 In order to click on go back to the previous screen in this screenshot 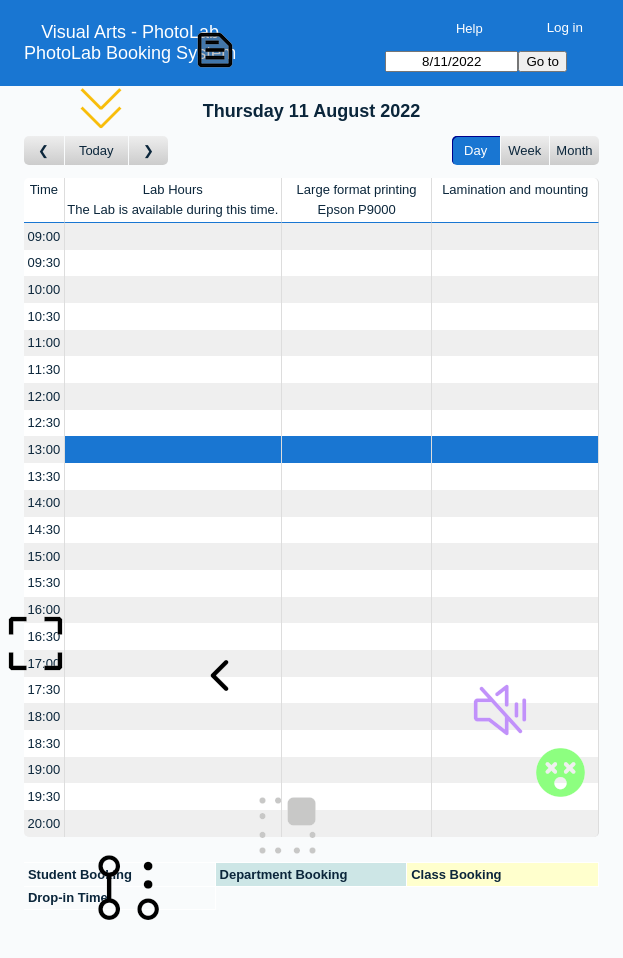, I will do `click(219, 675)`.